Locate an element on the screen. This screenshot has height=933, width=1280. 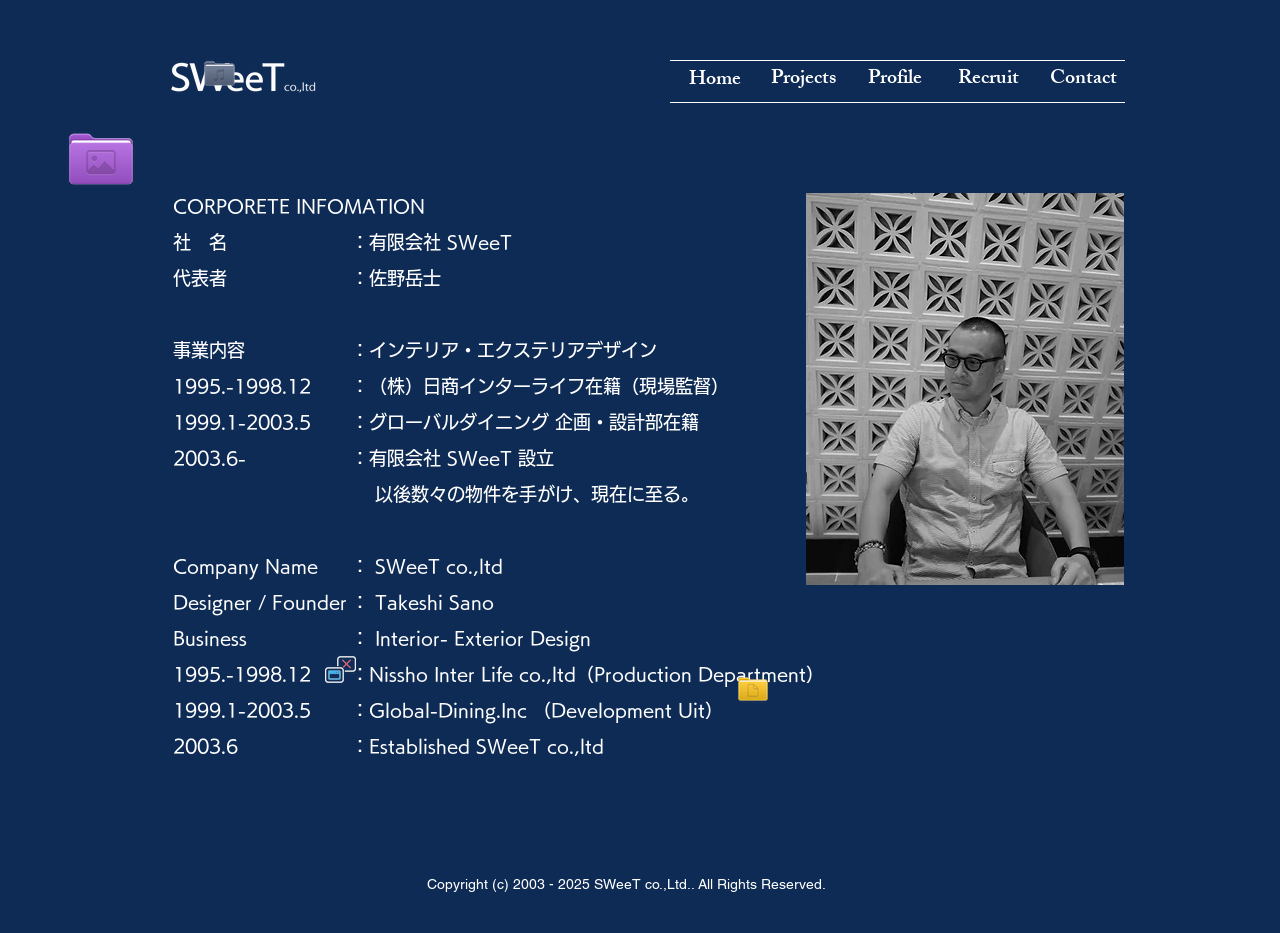
open your documents folder is located at coordinates (753, 689).